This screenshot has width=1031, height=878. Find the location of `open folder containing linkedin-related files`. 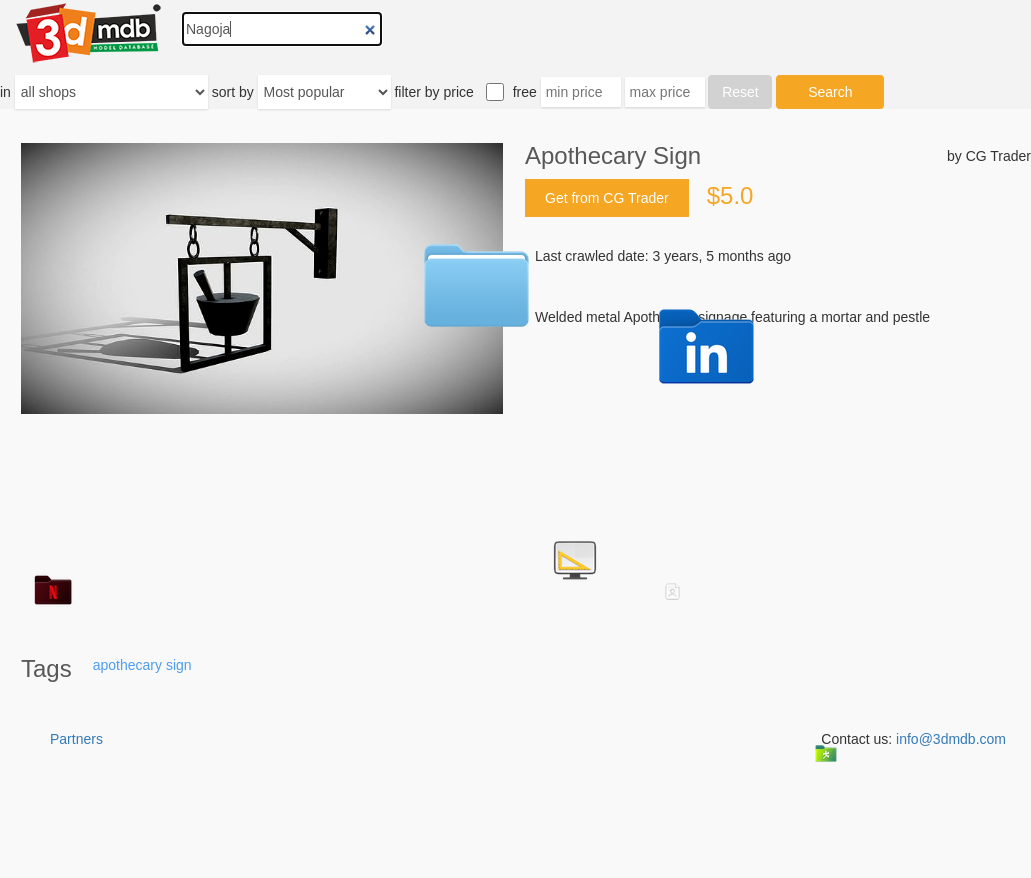

open folder containing linkedin-related files is located at coordinates (706, 349).